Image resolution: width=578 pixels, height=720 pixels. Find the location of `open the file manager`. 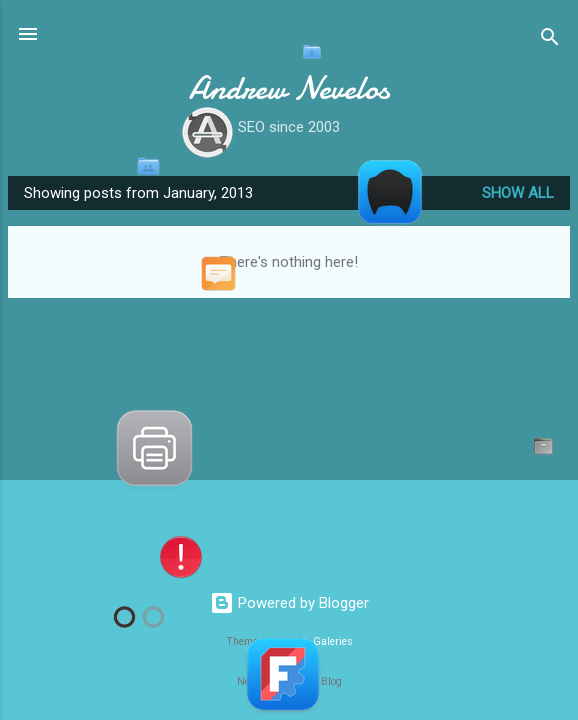

open the file manager is located at coordinates (543, 445).